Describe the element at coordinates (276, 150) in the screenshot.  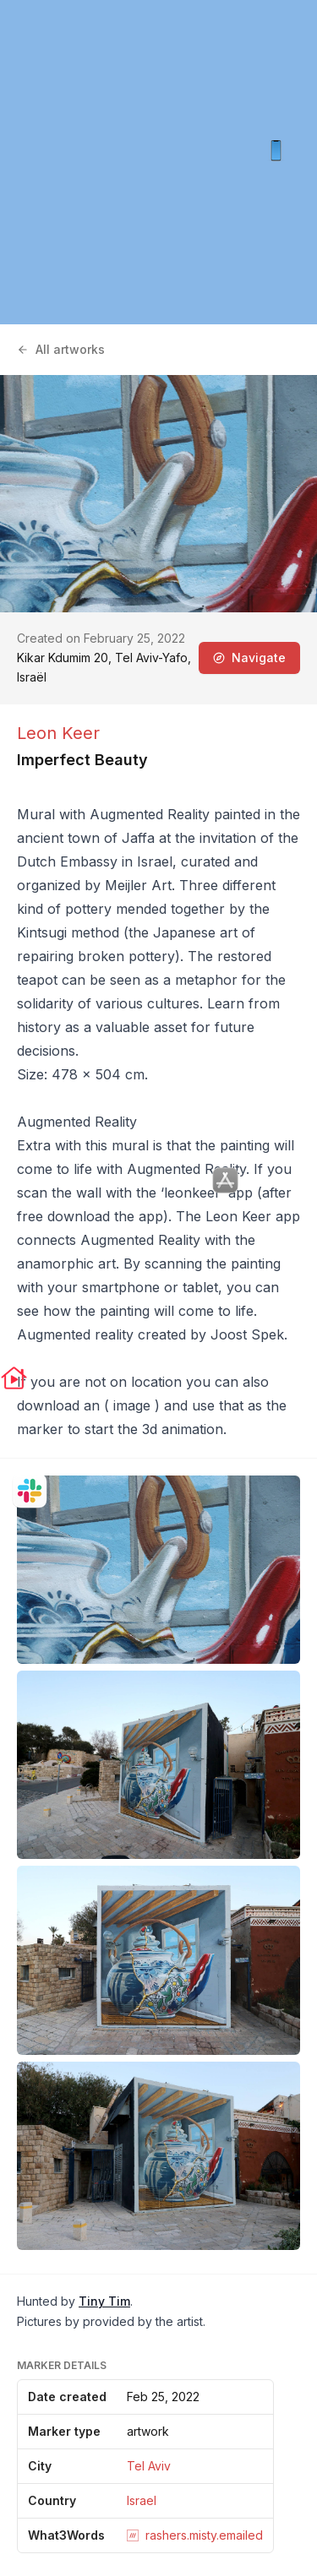
I see `iPhone 11 Pro device icon` at that location.